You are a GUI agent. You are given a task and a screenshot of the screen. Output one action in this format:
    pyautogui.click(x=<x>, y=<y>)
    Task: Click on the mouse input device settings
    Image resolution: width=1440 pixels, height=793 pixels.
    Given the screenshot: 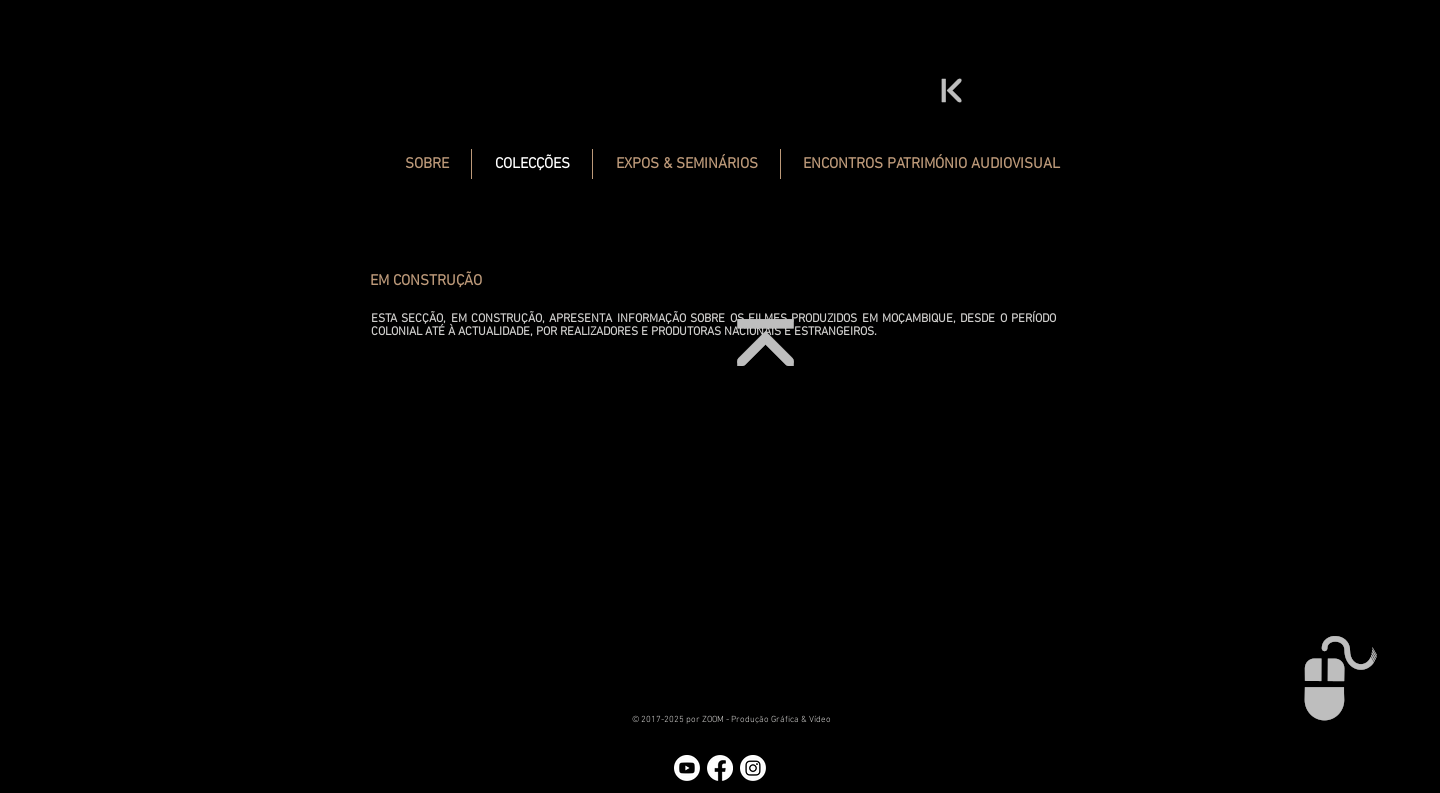 What is the action you would take?
    pyautogui.click(x=1333, y=681)
    